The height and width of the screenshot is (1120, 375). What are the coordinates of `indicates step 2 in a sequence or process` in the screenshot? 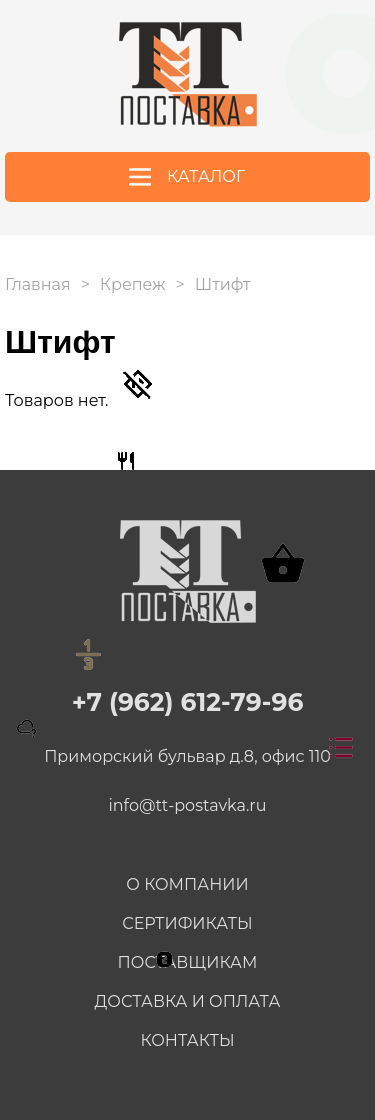 It's located at (164, 959).